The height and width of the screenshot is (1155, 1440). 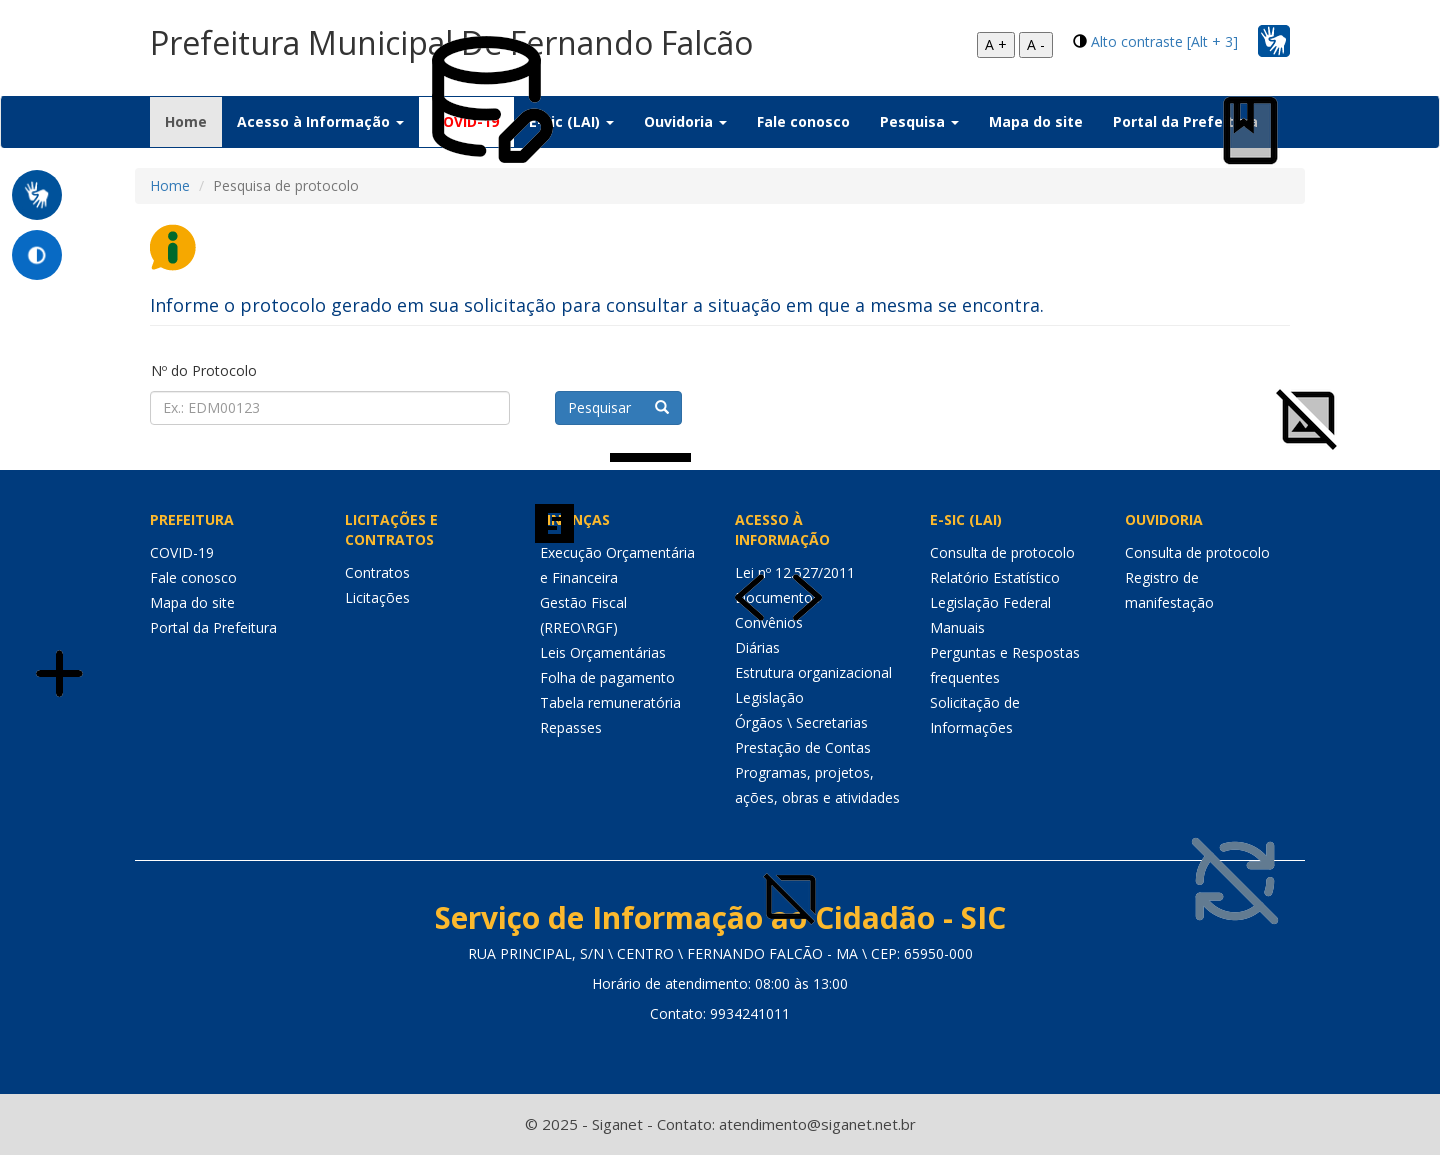 I want to click on image failed to load, so click(x=1308, y=417).